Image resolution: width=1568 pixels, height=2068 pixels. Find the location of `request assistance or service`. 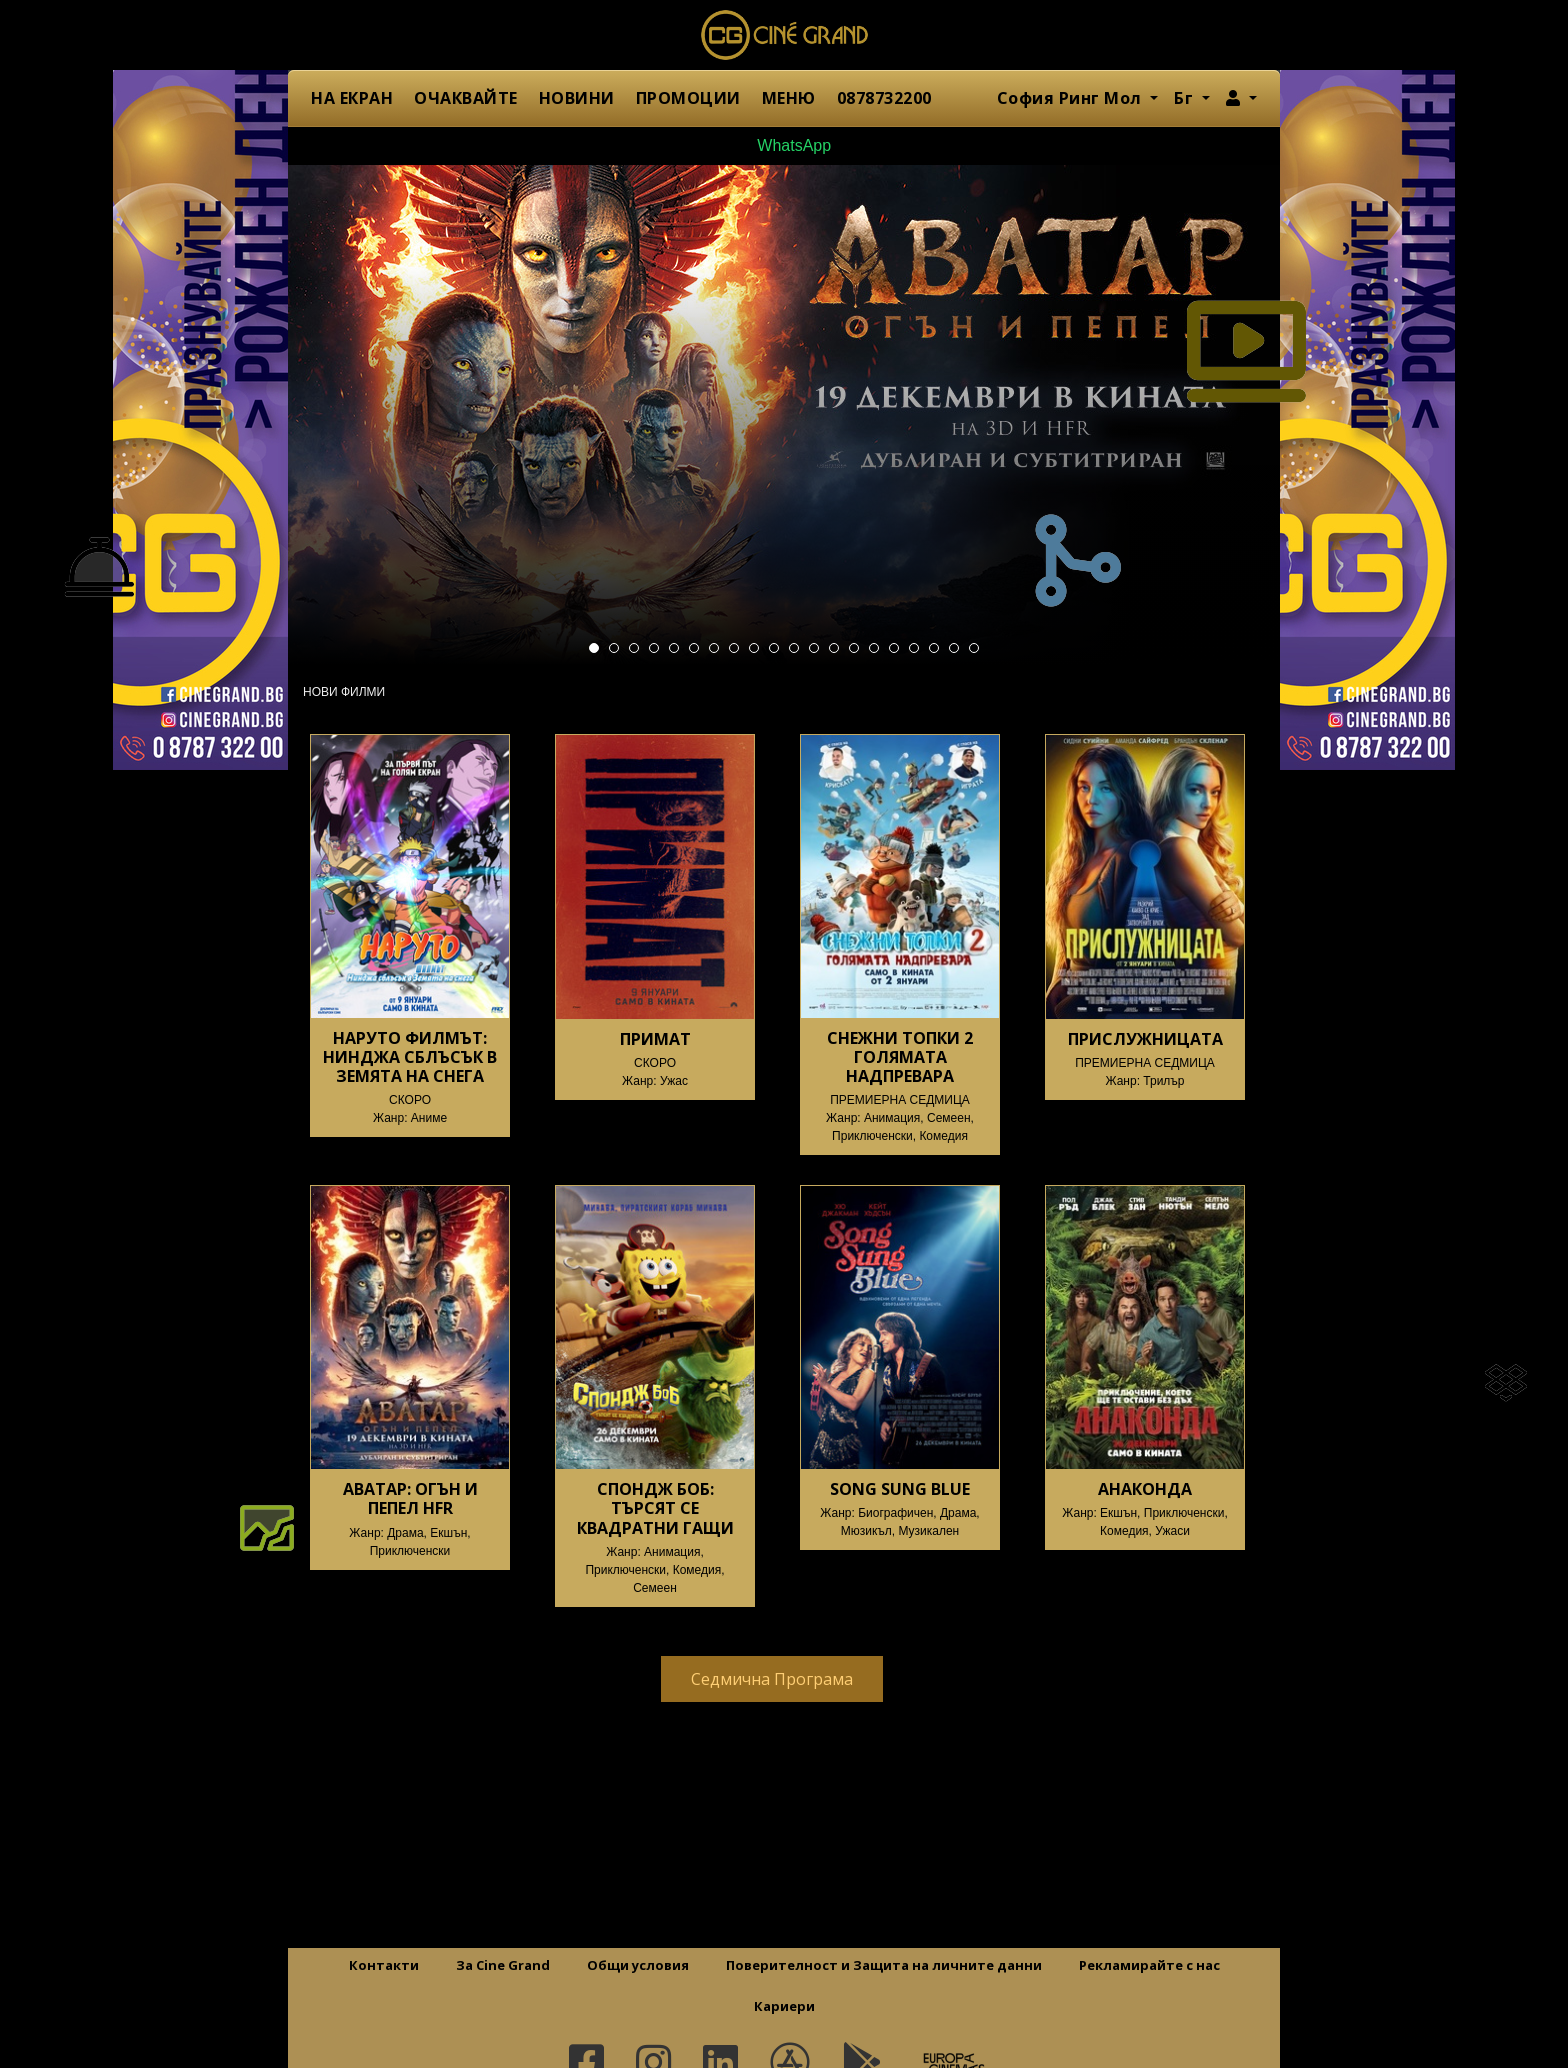

request assistance or service is located at coordinates (99, 569).